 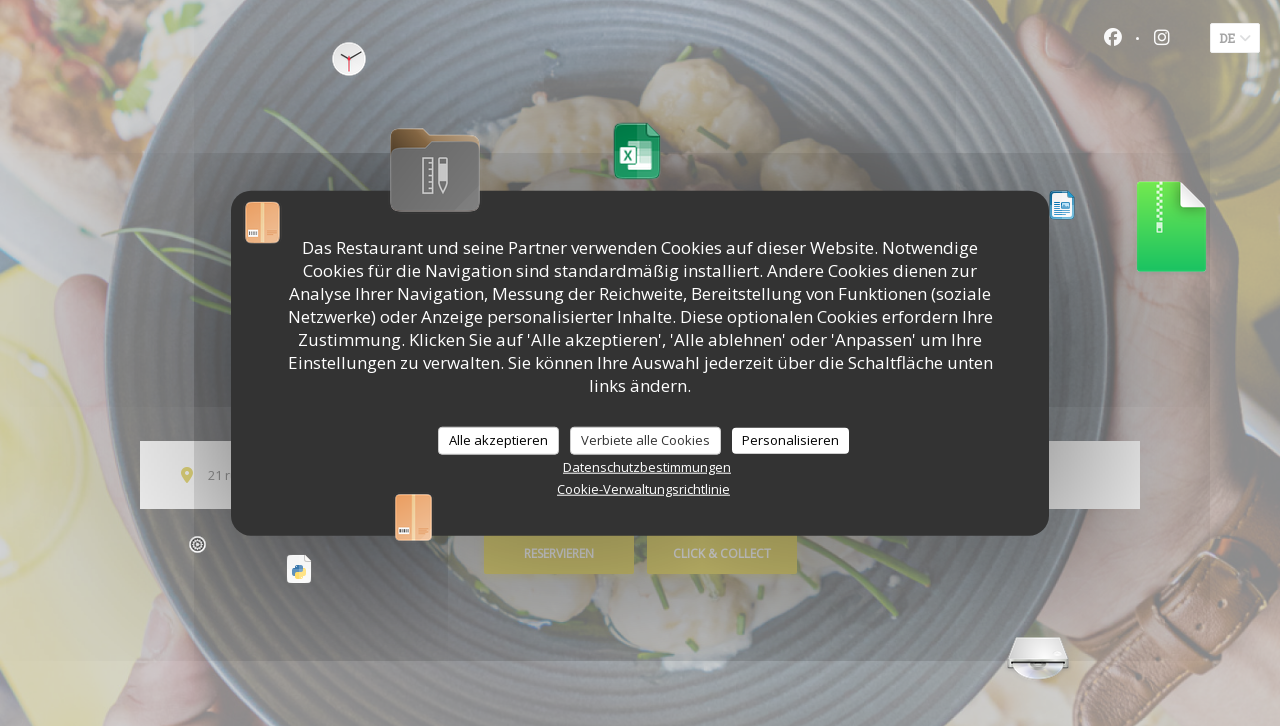 I want to click on open an excel spreadsheet file, so click(x=637, y=151).